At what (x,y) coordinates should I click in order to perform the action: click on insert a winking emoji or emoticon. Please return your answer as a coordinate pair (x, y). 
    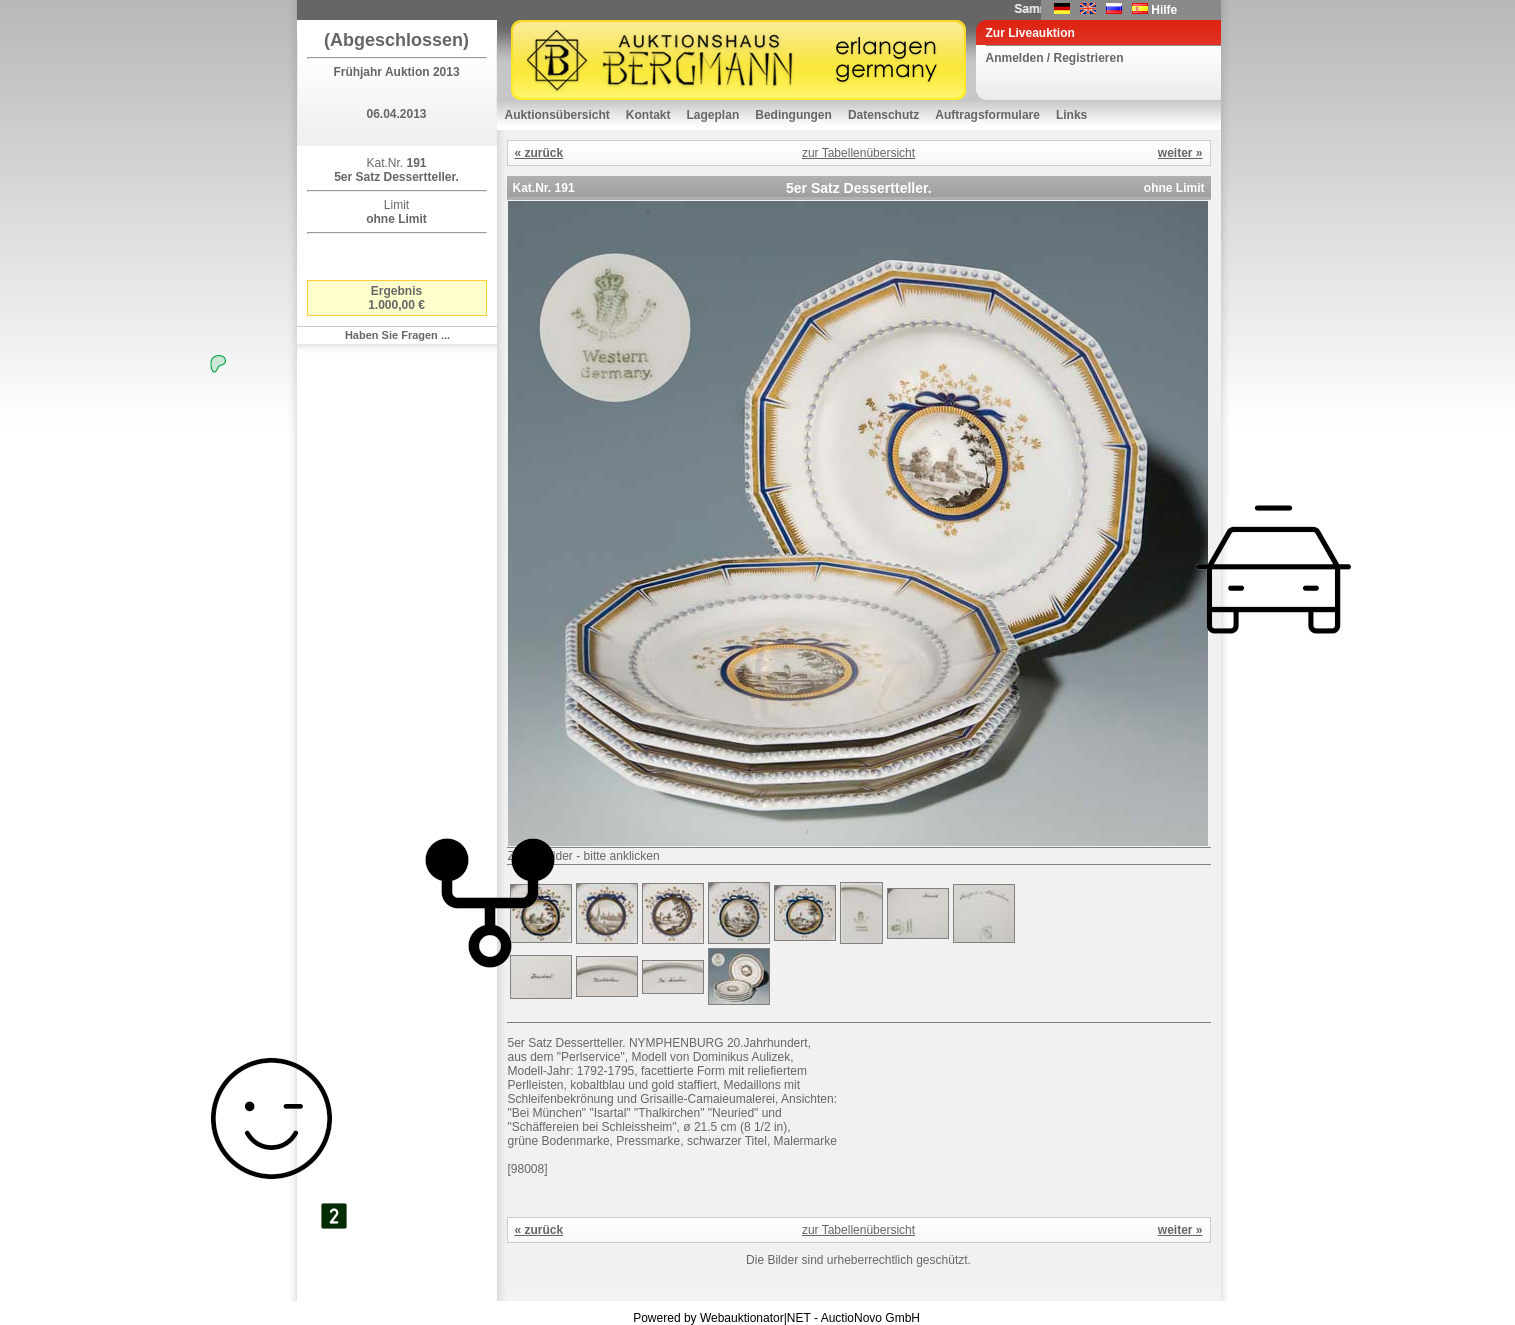
    Looking at the image, I should click on (271, 1118).